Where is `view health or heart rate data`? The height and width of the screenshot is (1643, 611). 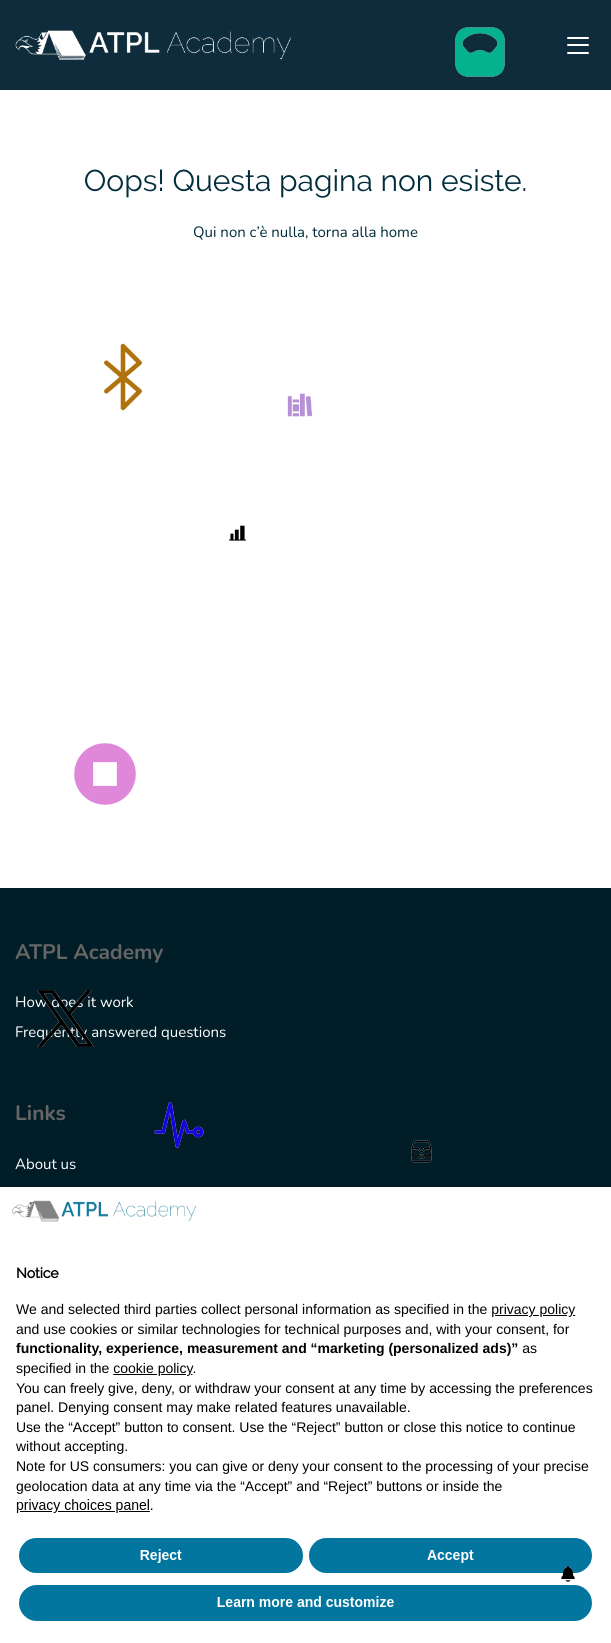
view health or heart rate data is located at coordinates (179, 1125).